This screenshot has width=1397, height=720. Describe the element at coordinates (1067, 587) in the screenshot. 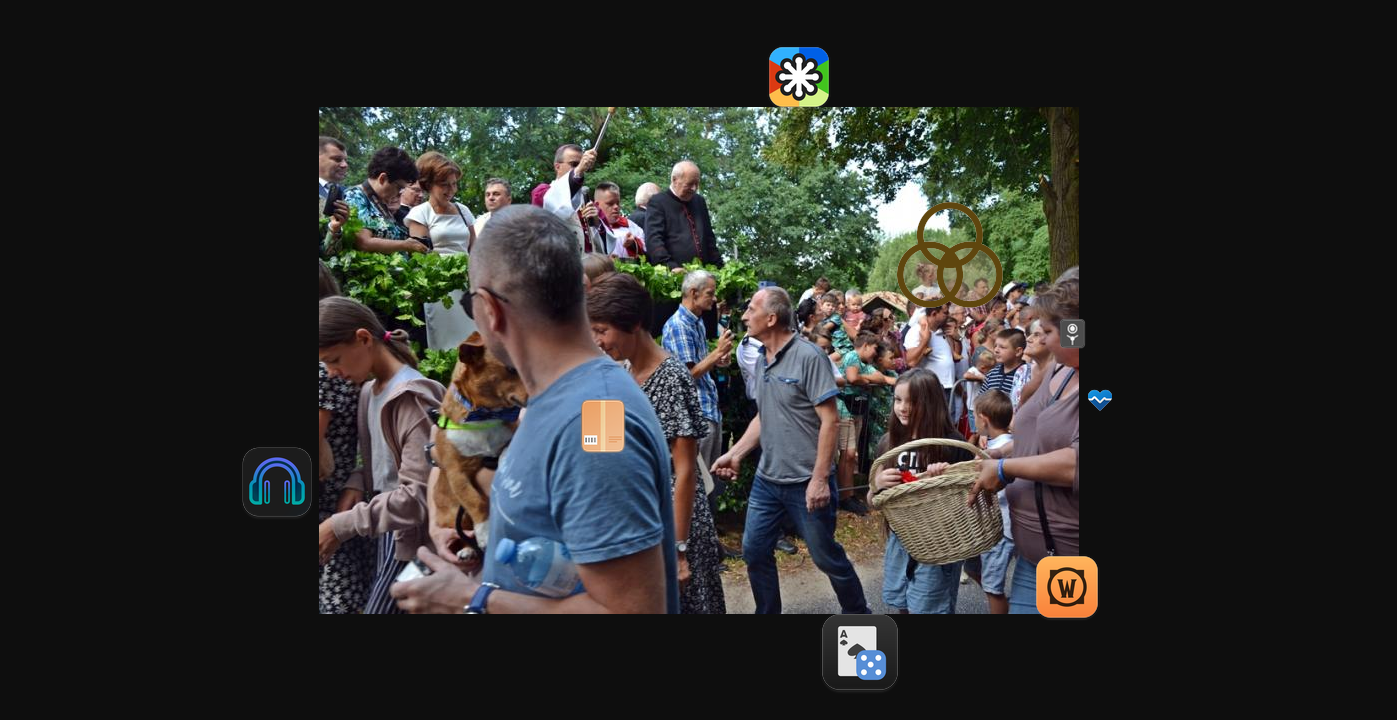

I see `launch World of Warcraft` at that location.